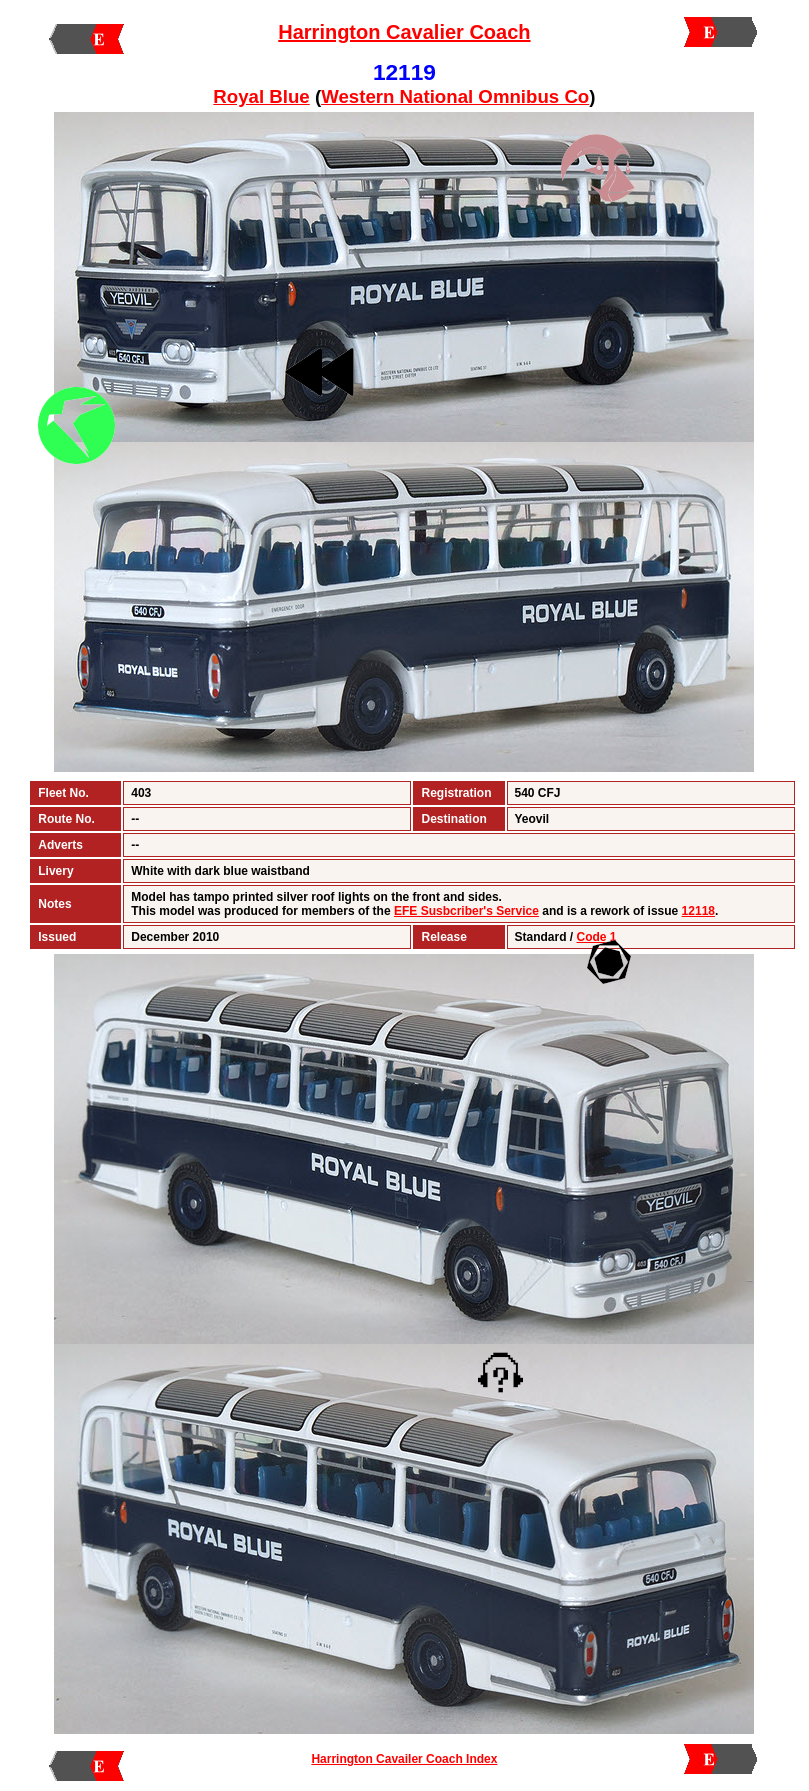 The height and width of the screenshot is (1791, 809). What do you see at coordinates (609, 962) in the screenshot?
I see `open graphite application` at bounding box center [609, 962].